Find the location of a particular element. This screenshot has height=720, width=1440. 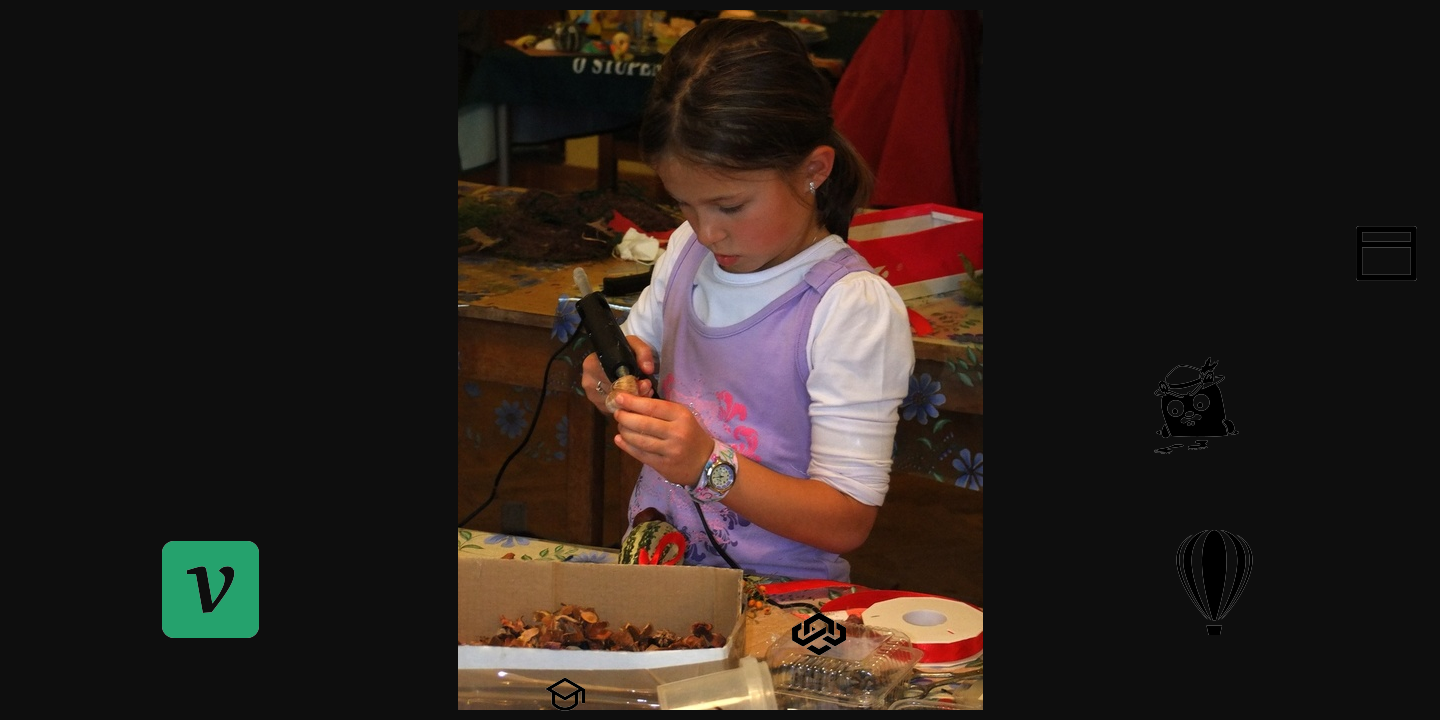

access education or learning section is located at coordinates (565, 694).